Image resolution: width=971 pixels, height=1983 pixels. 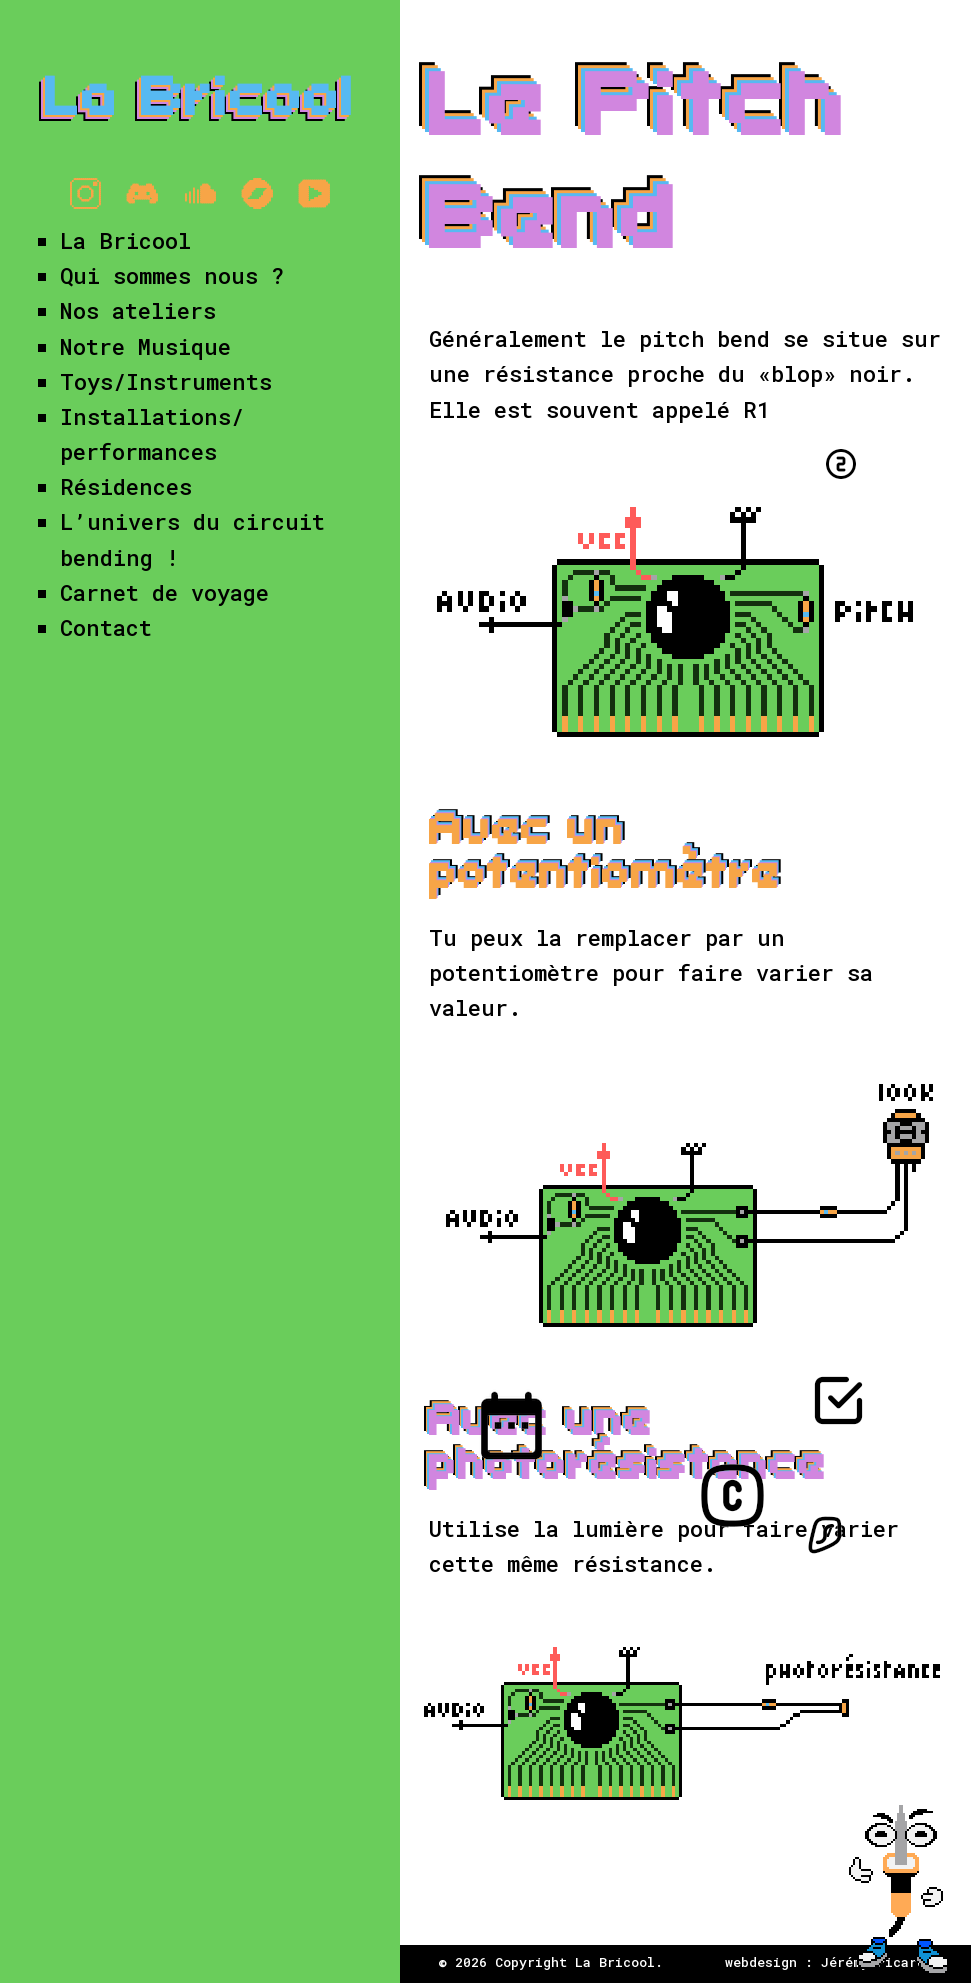 What do you see at coordinates (732, 1495) in the screenshot?
I see `indicates copyright information` at bounding box center [732, 1495].